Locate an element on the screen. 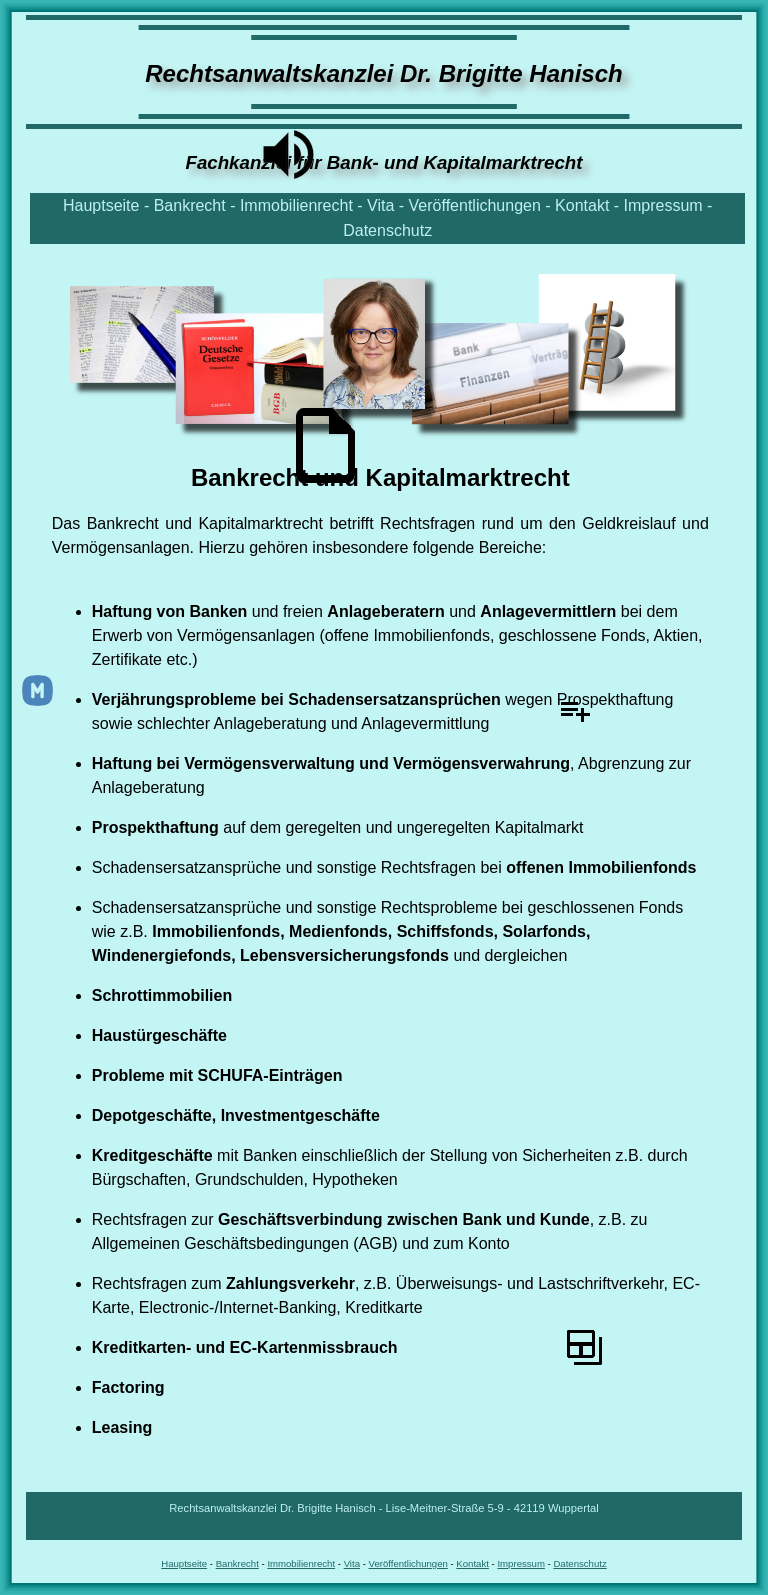 Image resolution: width=768 pixels, height=1595 pixels. create a backup copy of table data is located at coordinates (584, 1347).